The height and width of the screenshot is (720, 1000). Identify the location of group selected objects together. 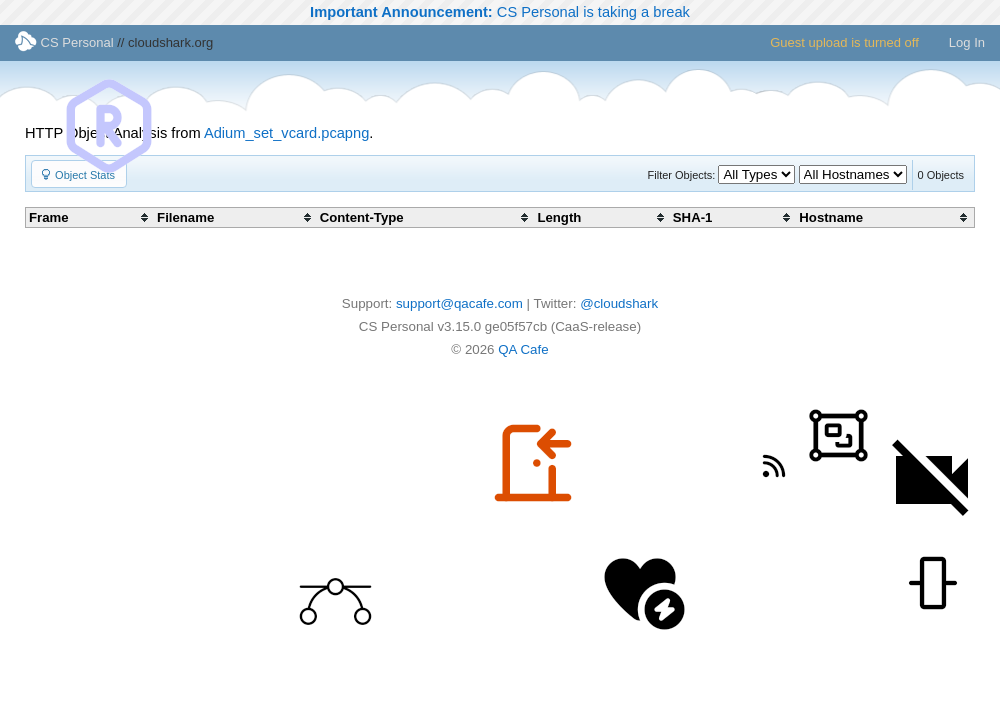
(838, 435).